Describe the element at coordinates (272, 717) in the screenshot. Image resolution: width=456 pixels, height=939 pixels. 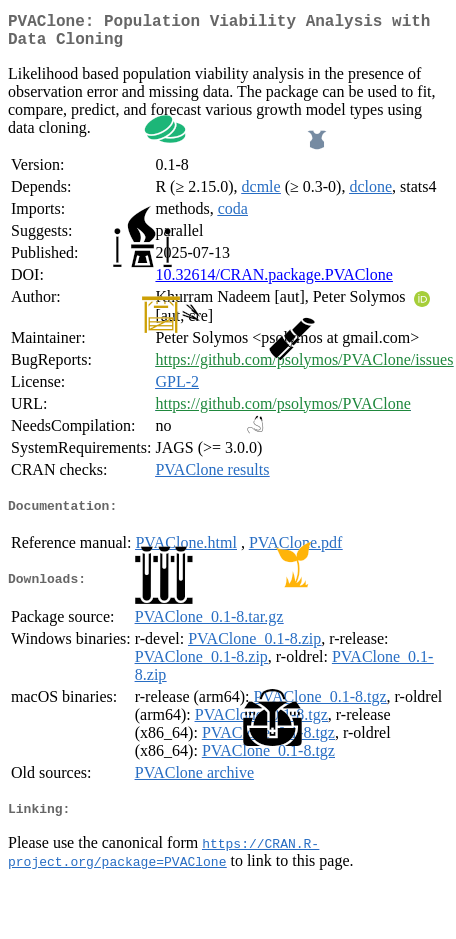
I see `access disc golf equipment or bag inventory` at that location.